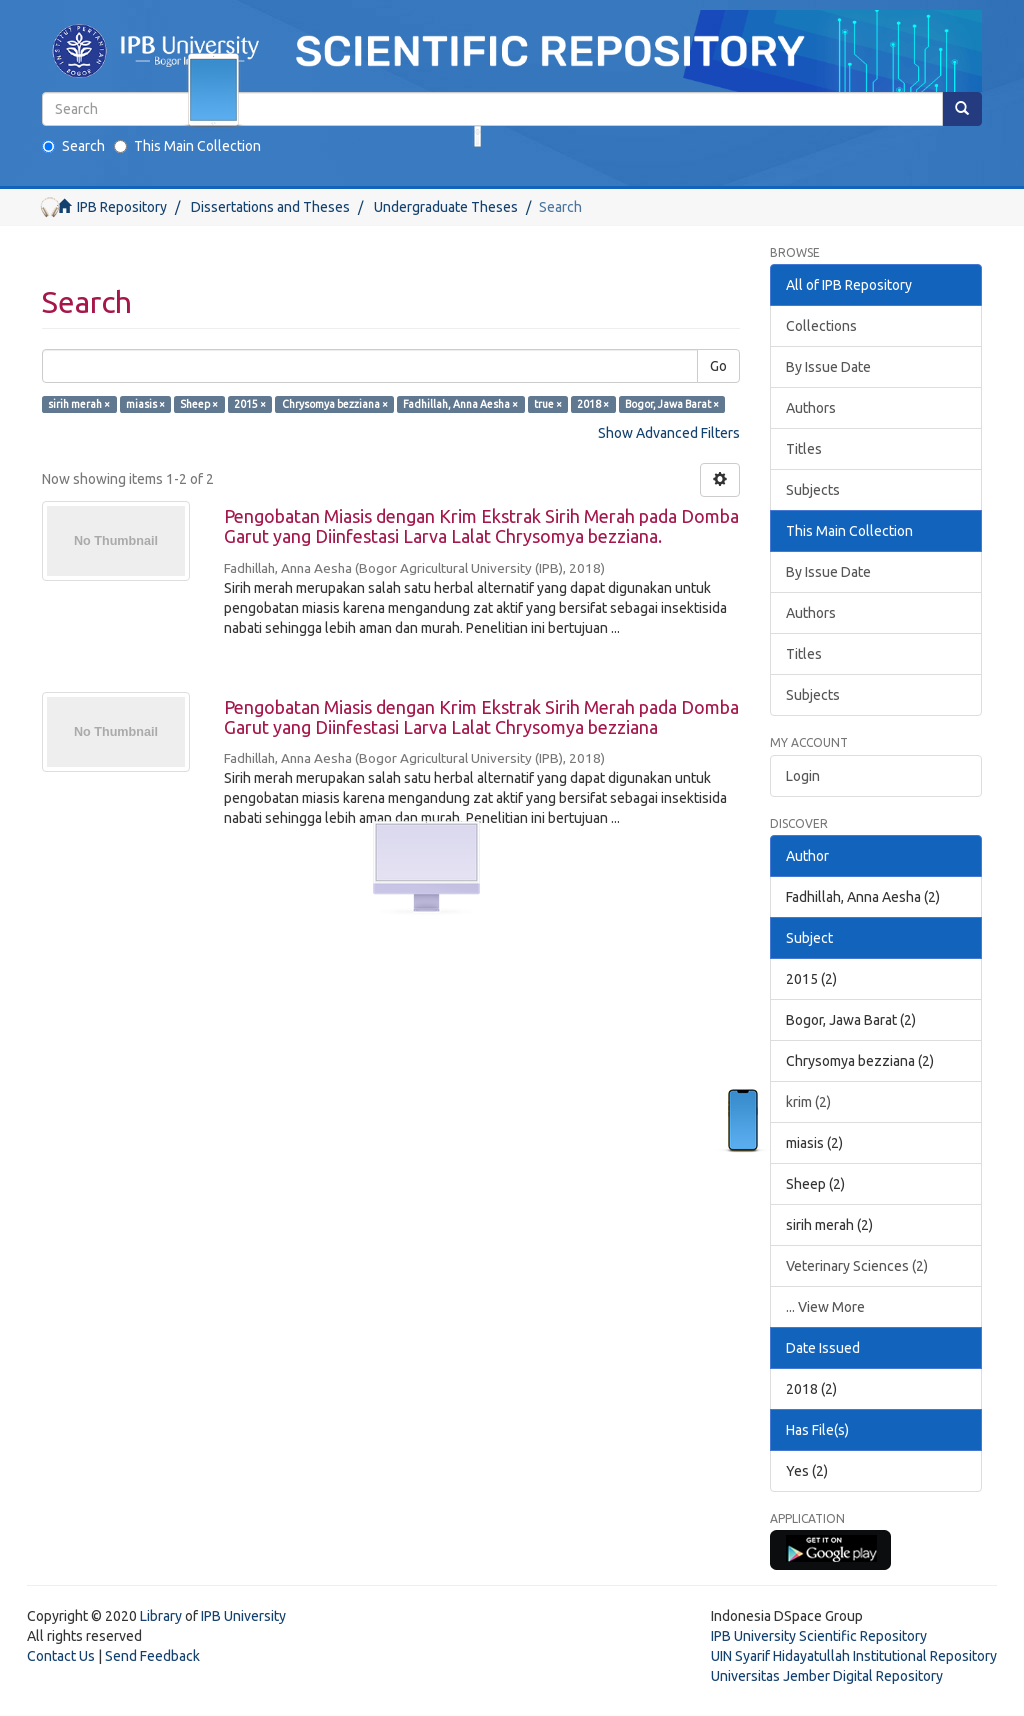  Describe the element at coordinates (213, 90) in the screenshot. I see `iPad Air 3 with cellular connectivity` at that location.